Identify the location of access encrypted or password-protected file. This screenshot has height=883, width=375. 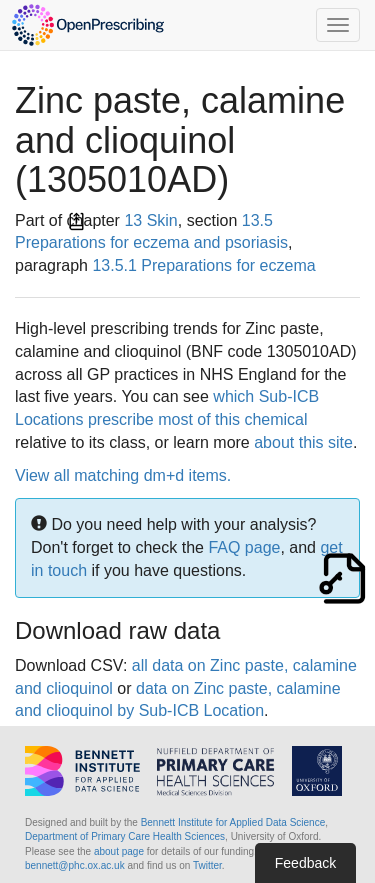
(344, 578).